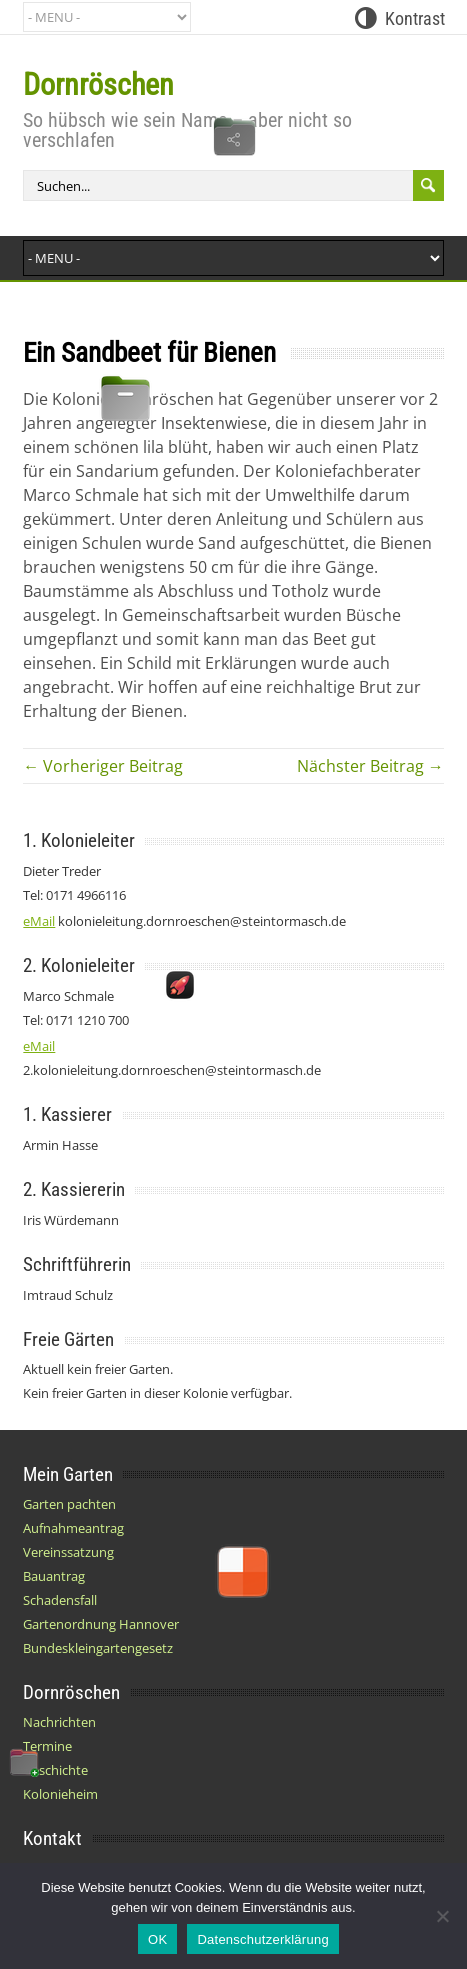 Image resolution: width=467 pixels, height=1969 pixels. What do you see at coordinates (125, 398) in the screenshot?
I see `open the file manager application` at bounding box center [125, 398].